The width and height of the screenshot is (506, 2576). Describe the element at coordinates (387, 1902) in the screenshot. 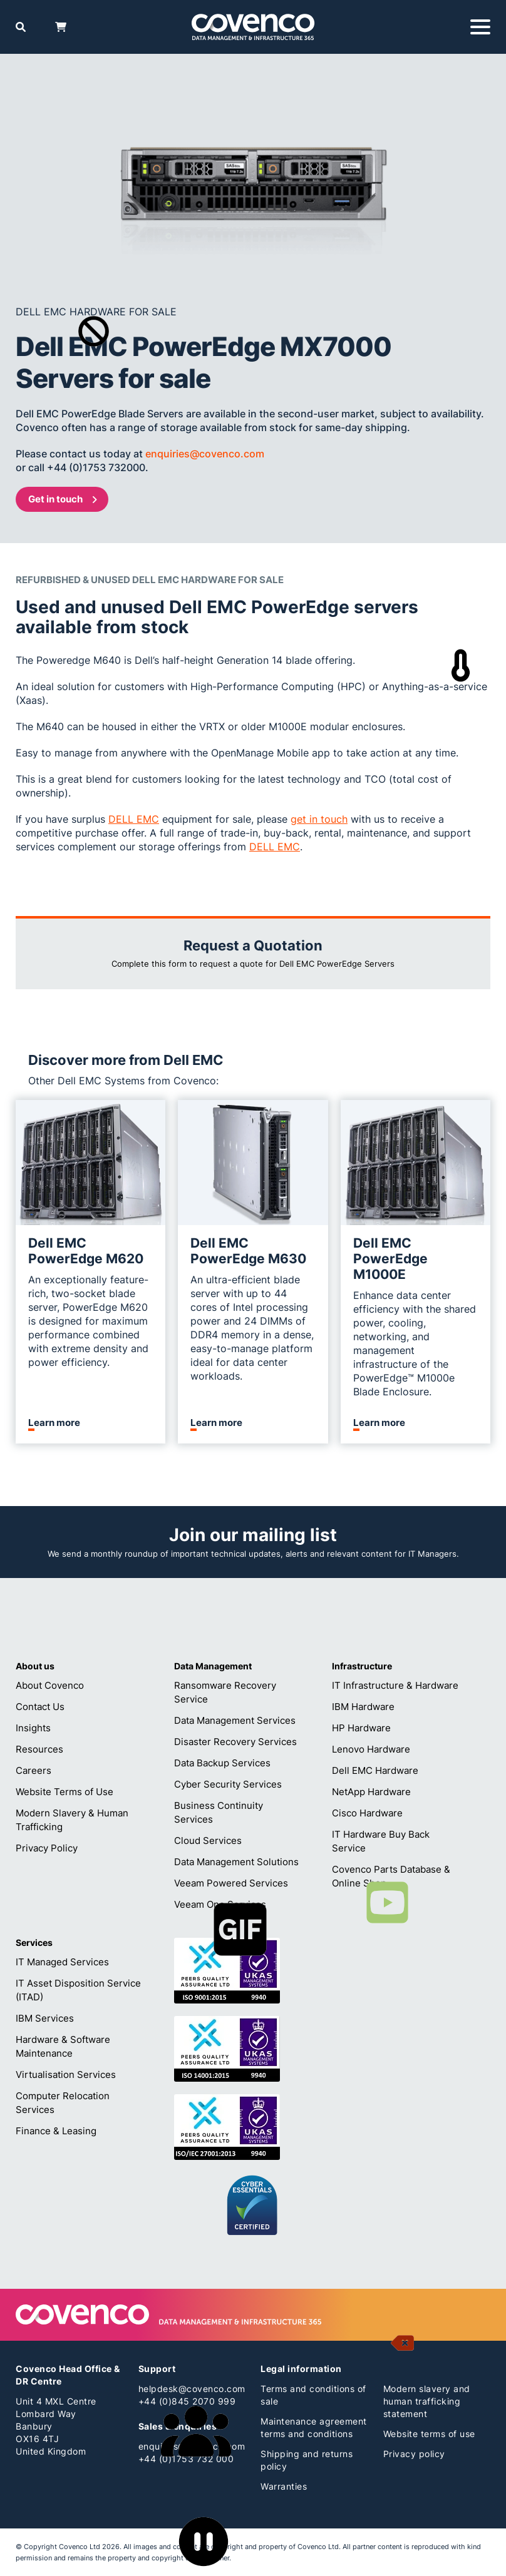

I see `open youtube` at that location.